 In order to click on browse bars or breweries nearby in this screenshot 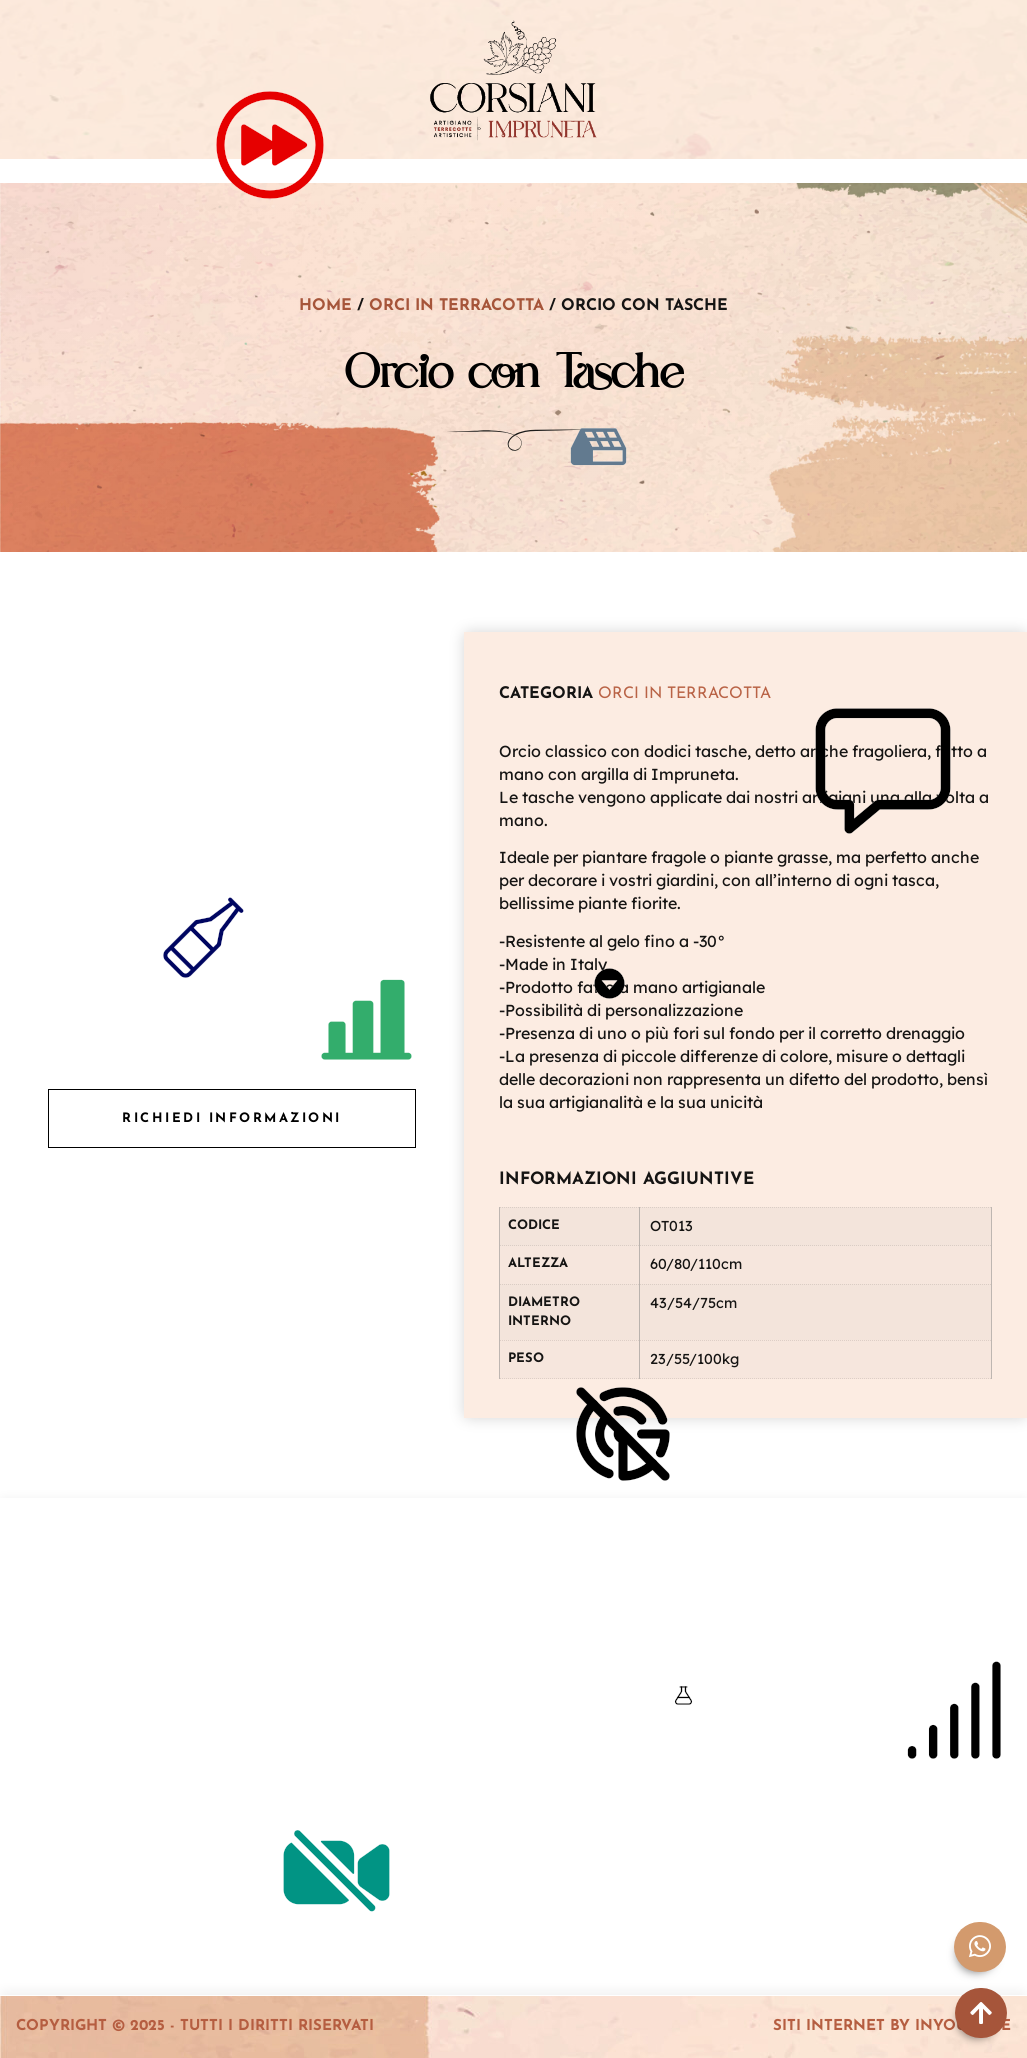, I will do `click(202, 939)`.